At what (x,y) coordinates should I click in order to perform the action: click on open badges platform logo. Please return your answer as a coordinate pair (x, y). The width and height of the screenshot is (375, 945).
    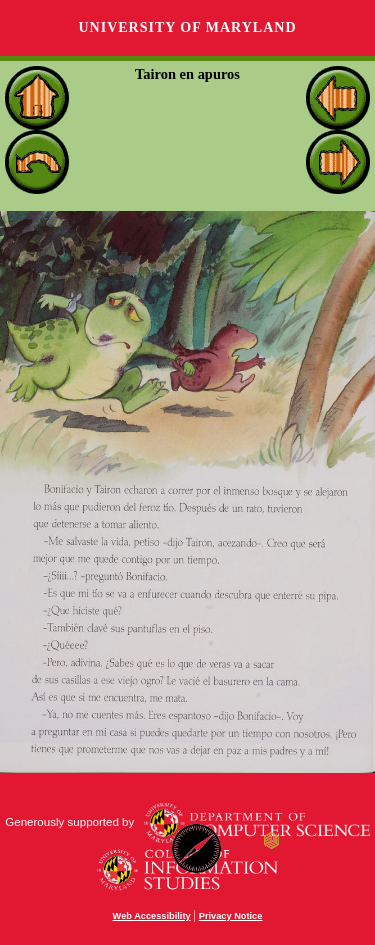
    Looking at the image, I should click on (271, 840).